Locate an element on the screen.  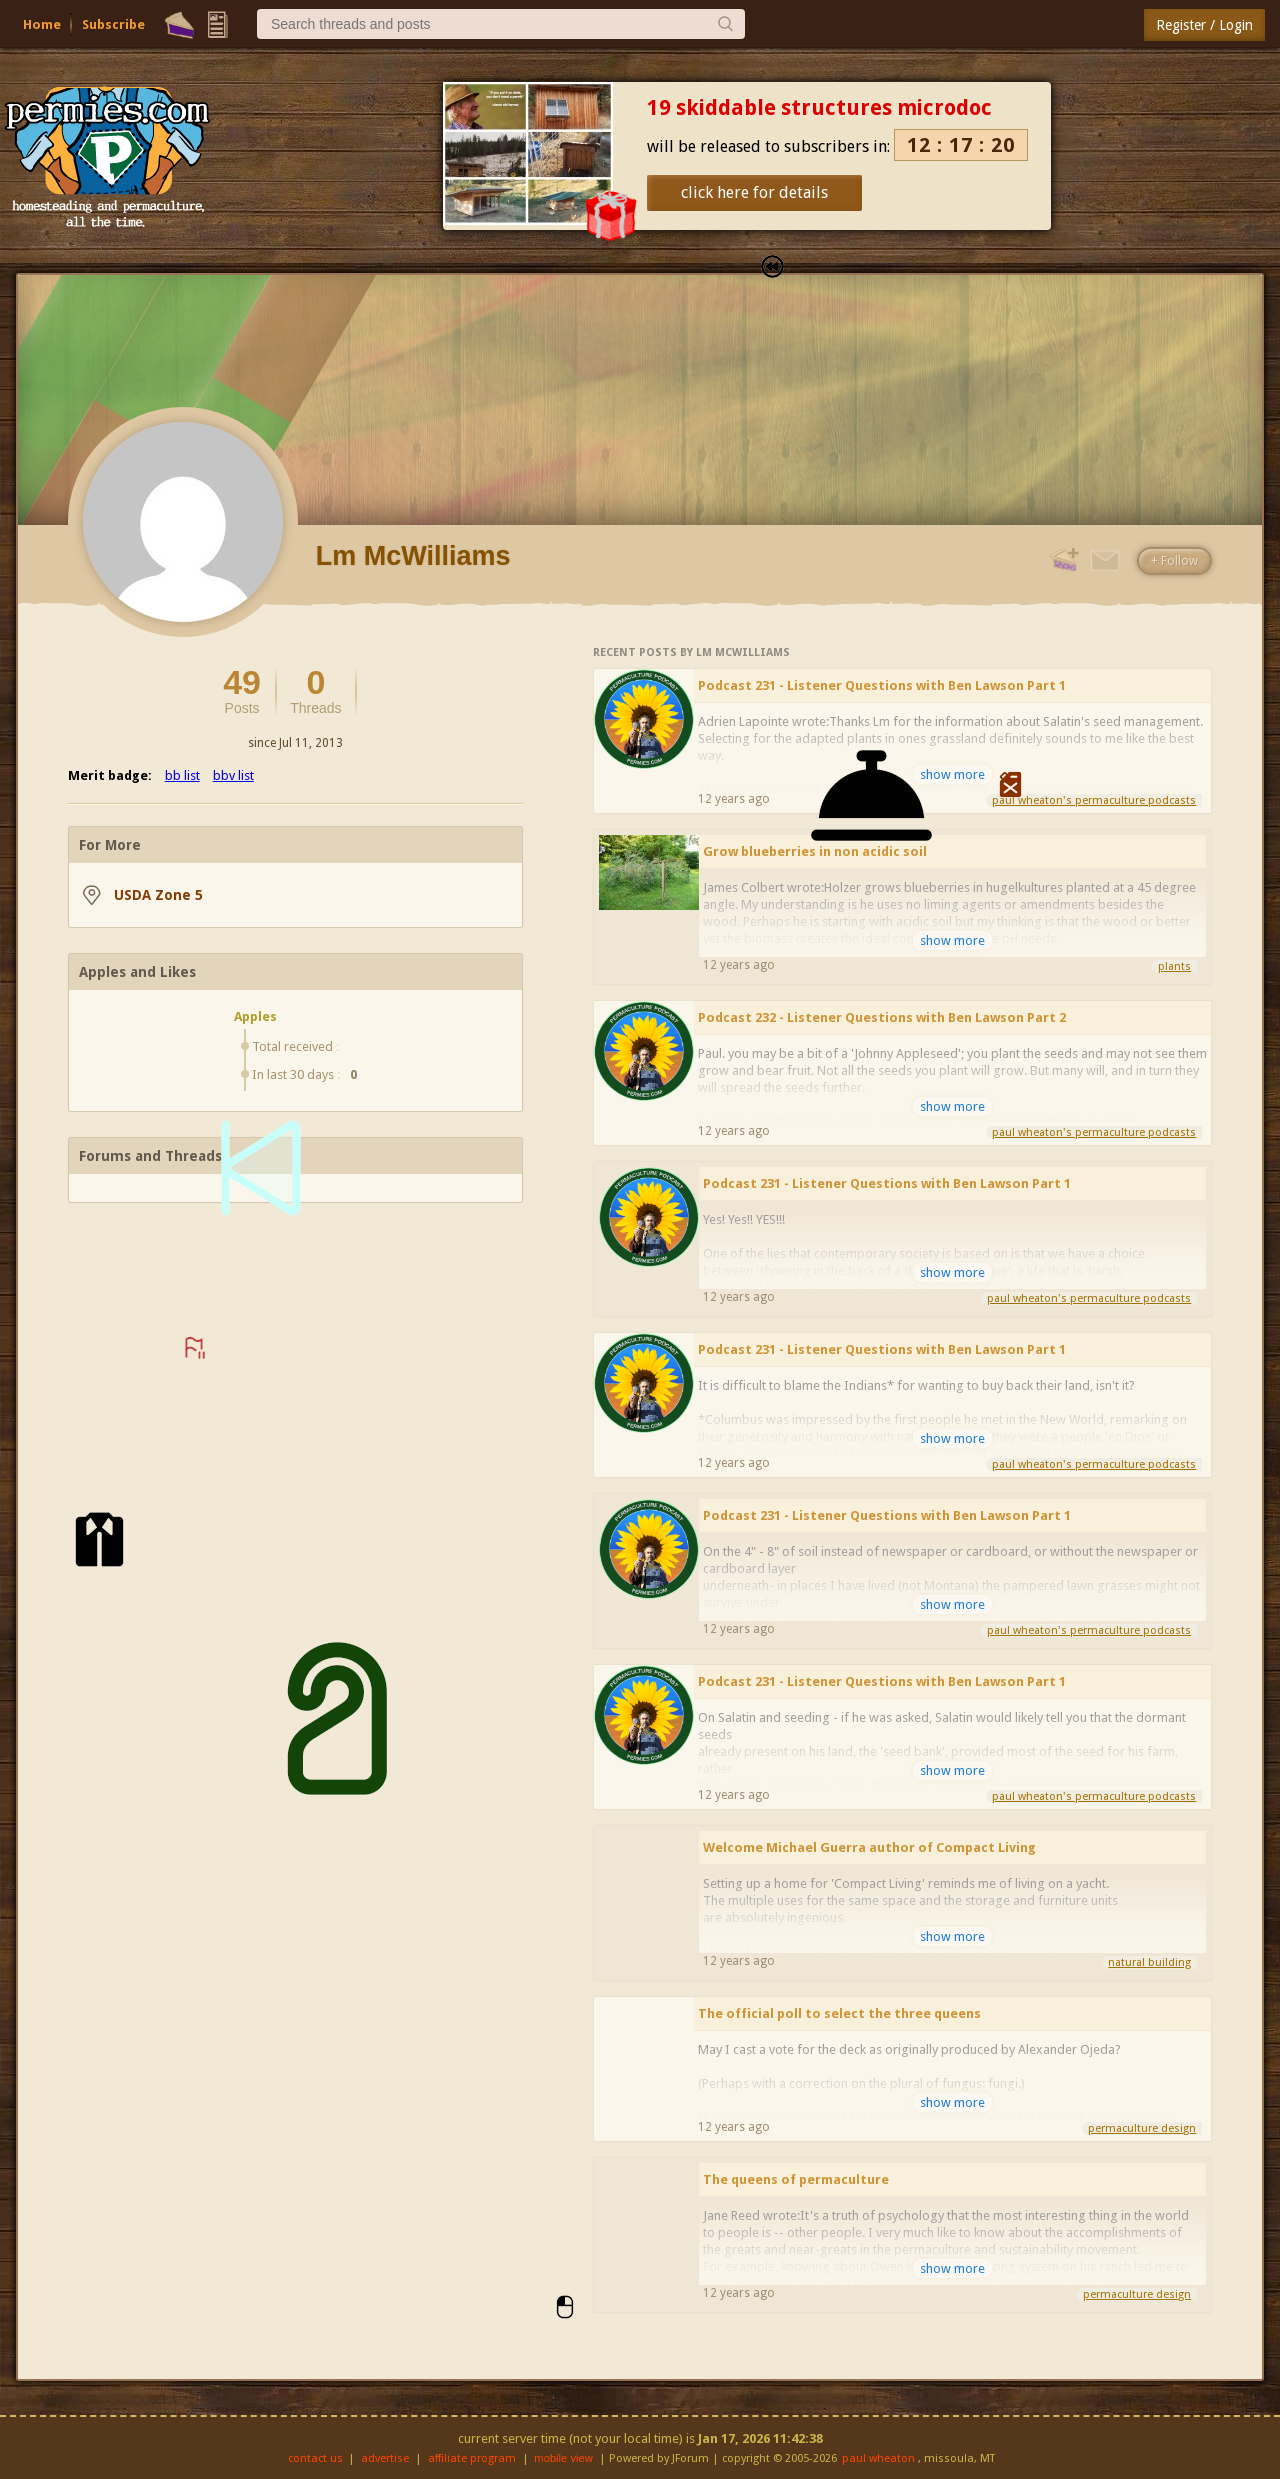
view clothing or apparel items is located at coordinates (99, 1540).